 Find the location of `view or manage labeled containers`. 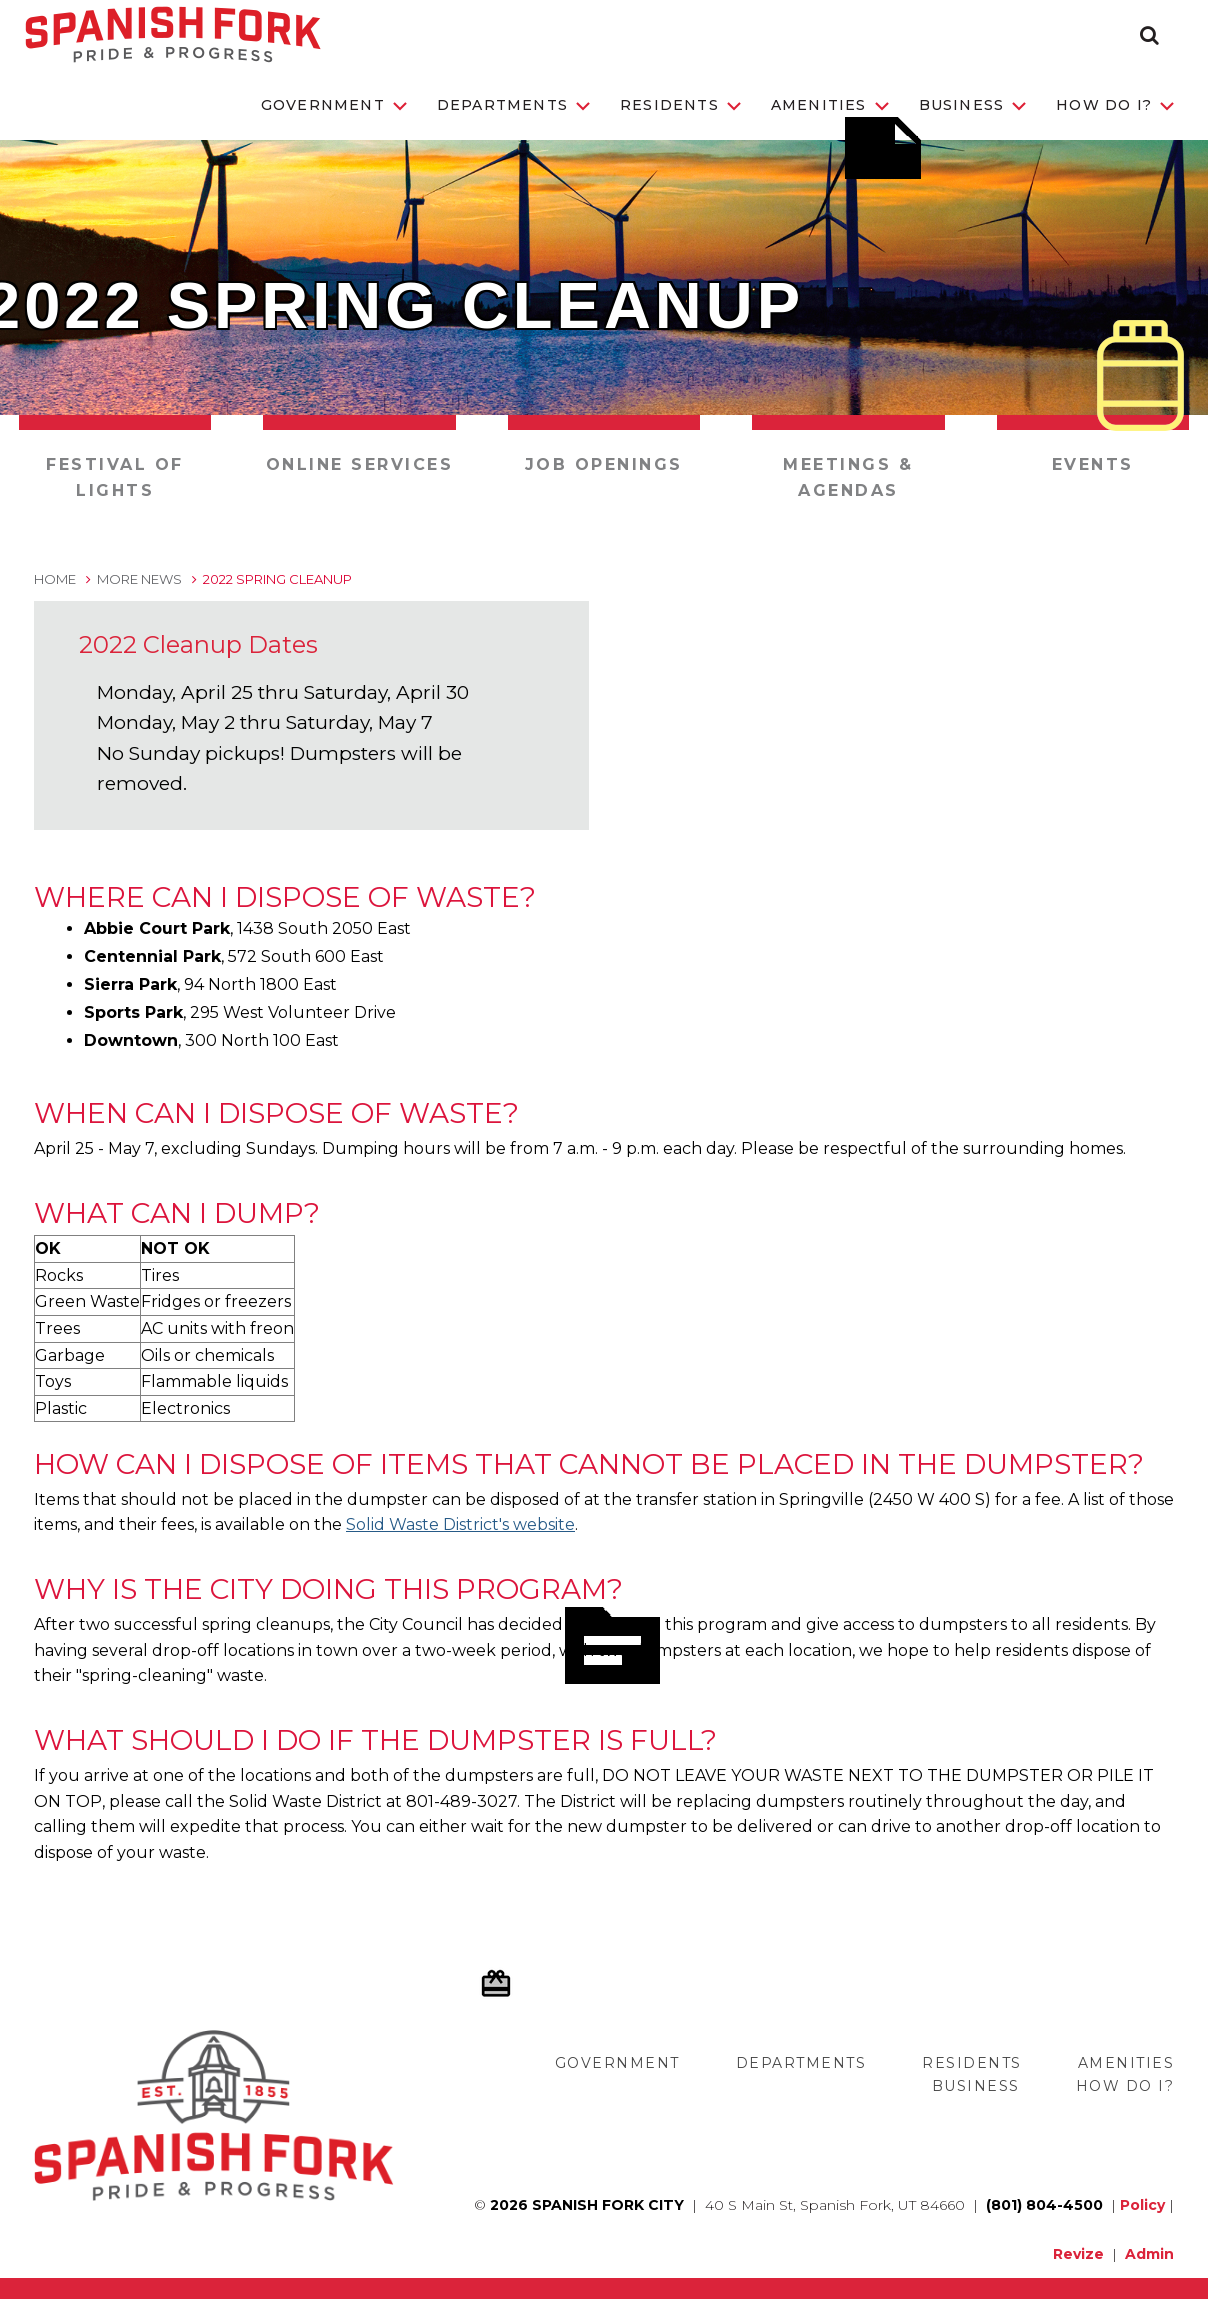

view or manage labeled containers is located at coordinates (1140, 375).